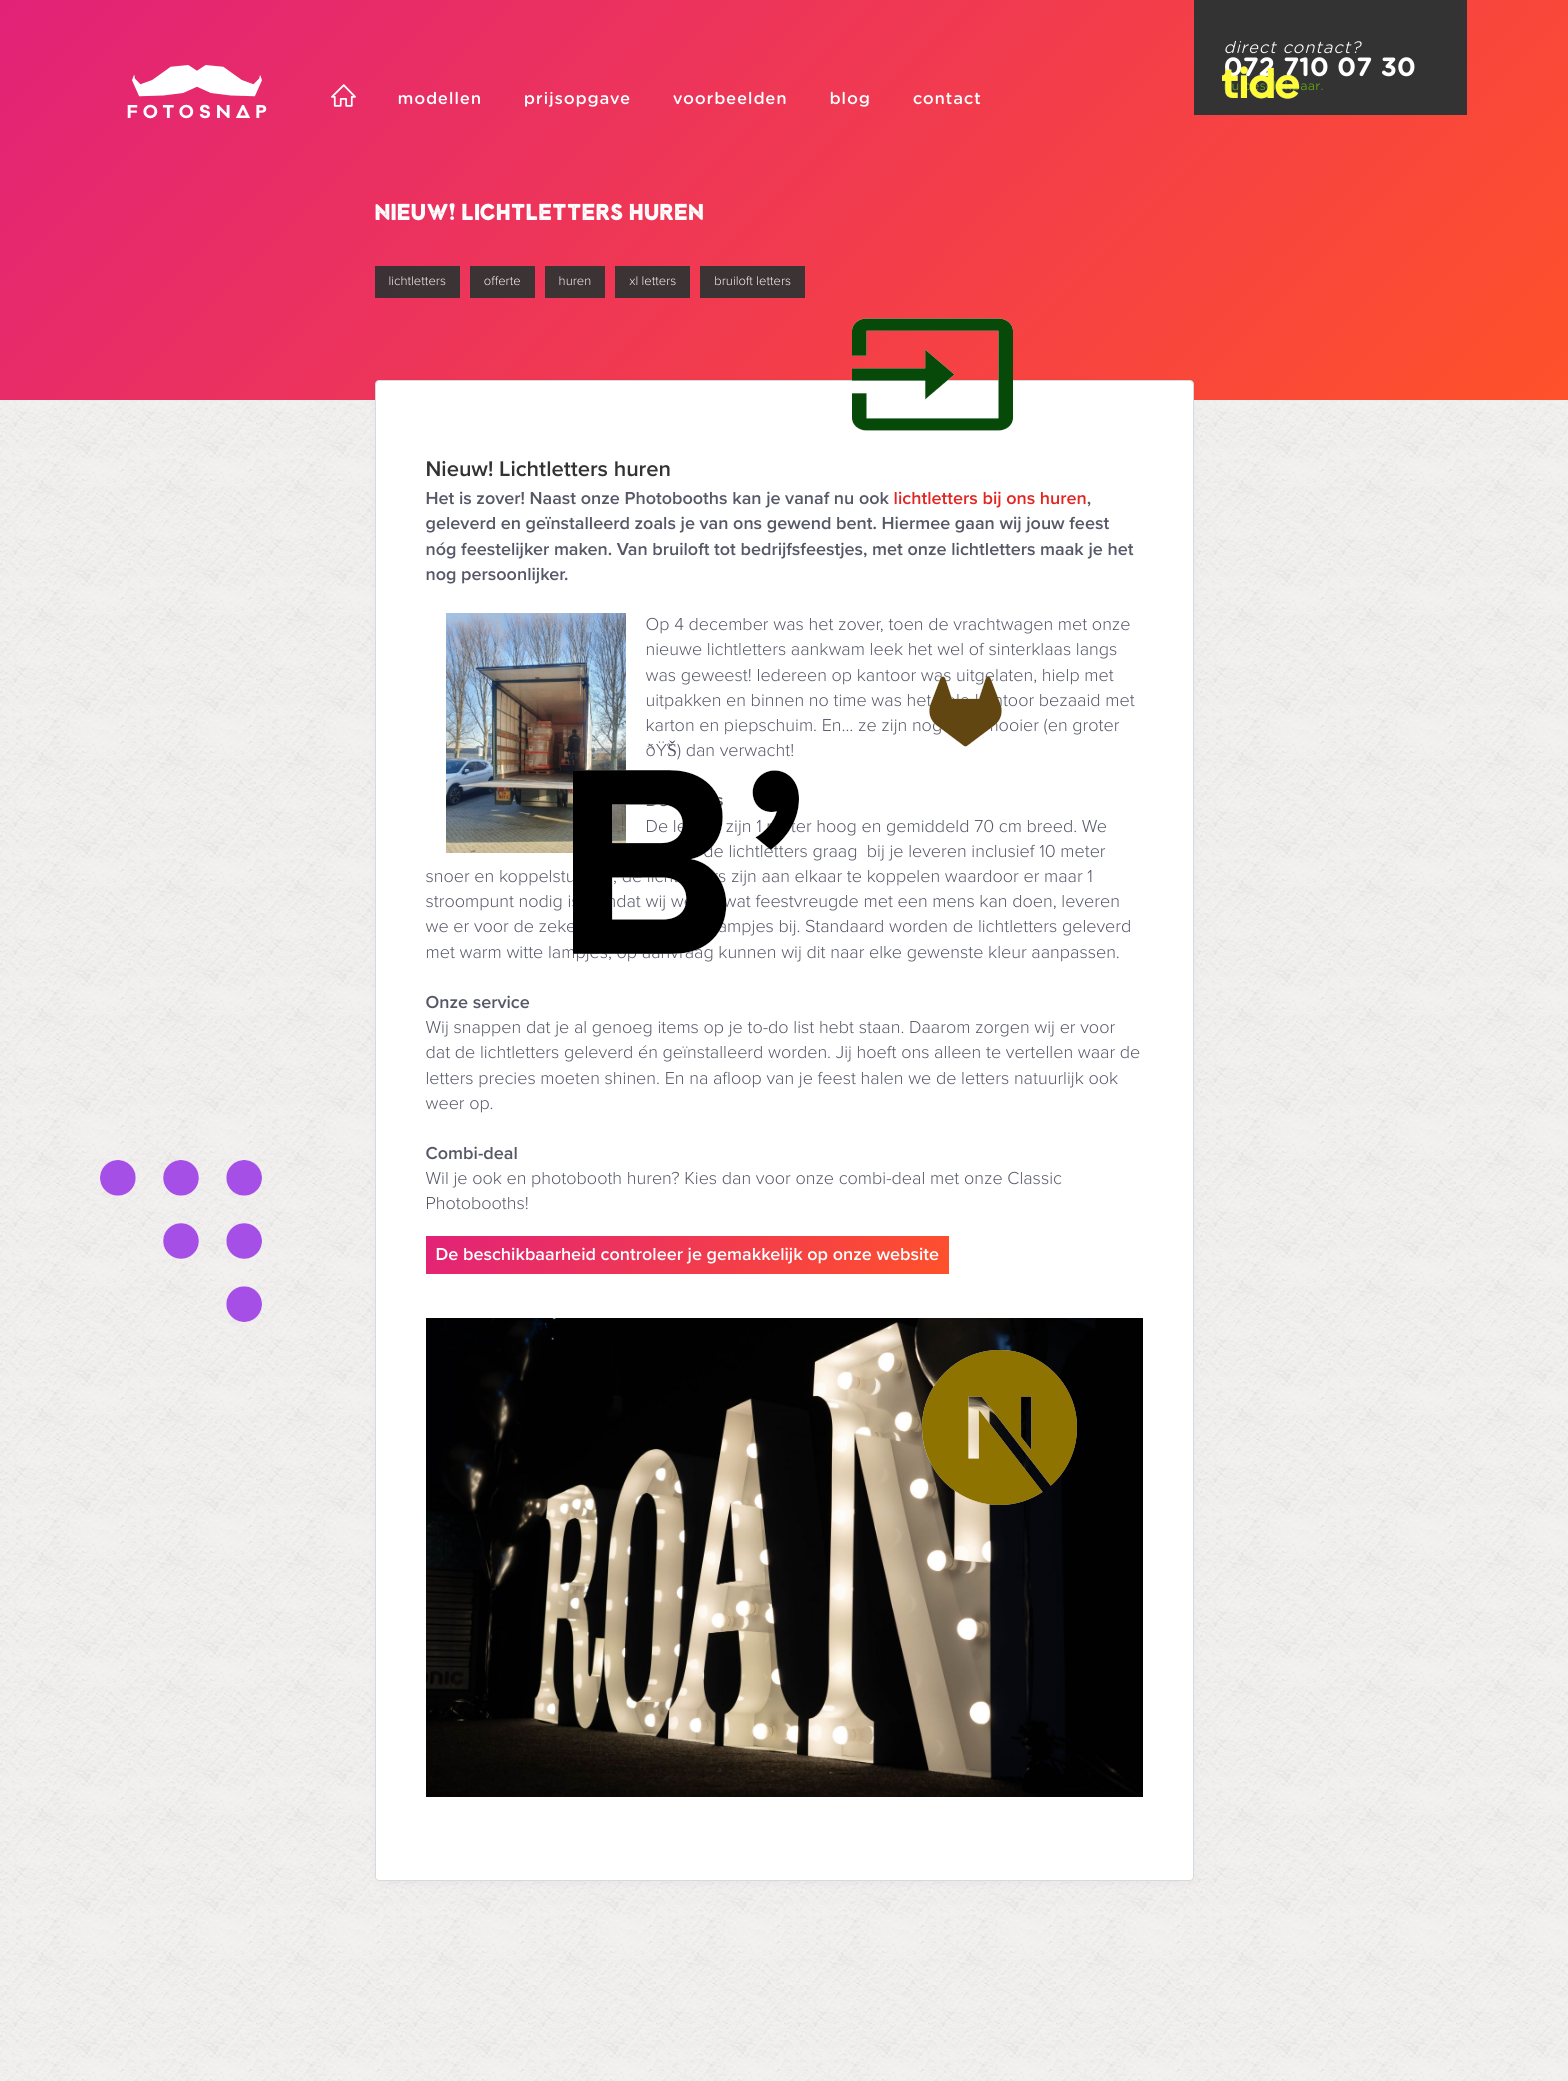  I want to click on open bloglovin app or website, so click(686, 862).